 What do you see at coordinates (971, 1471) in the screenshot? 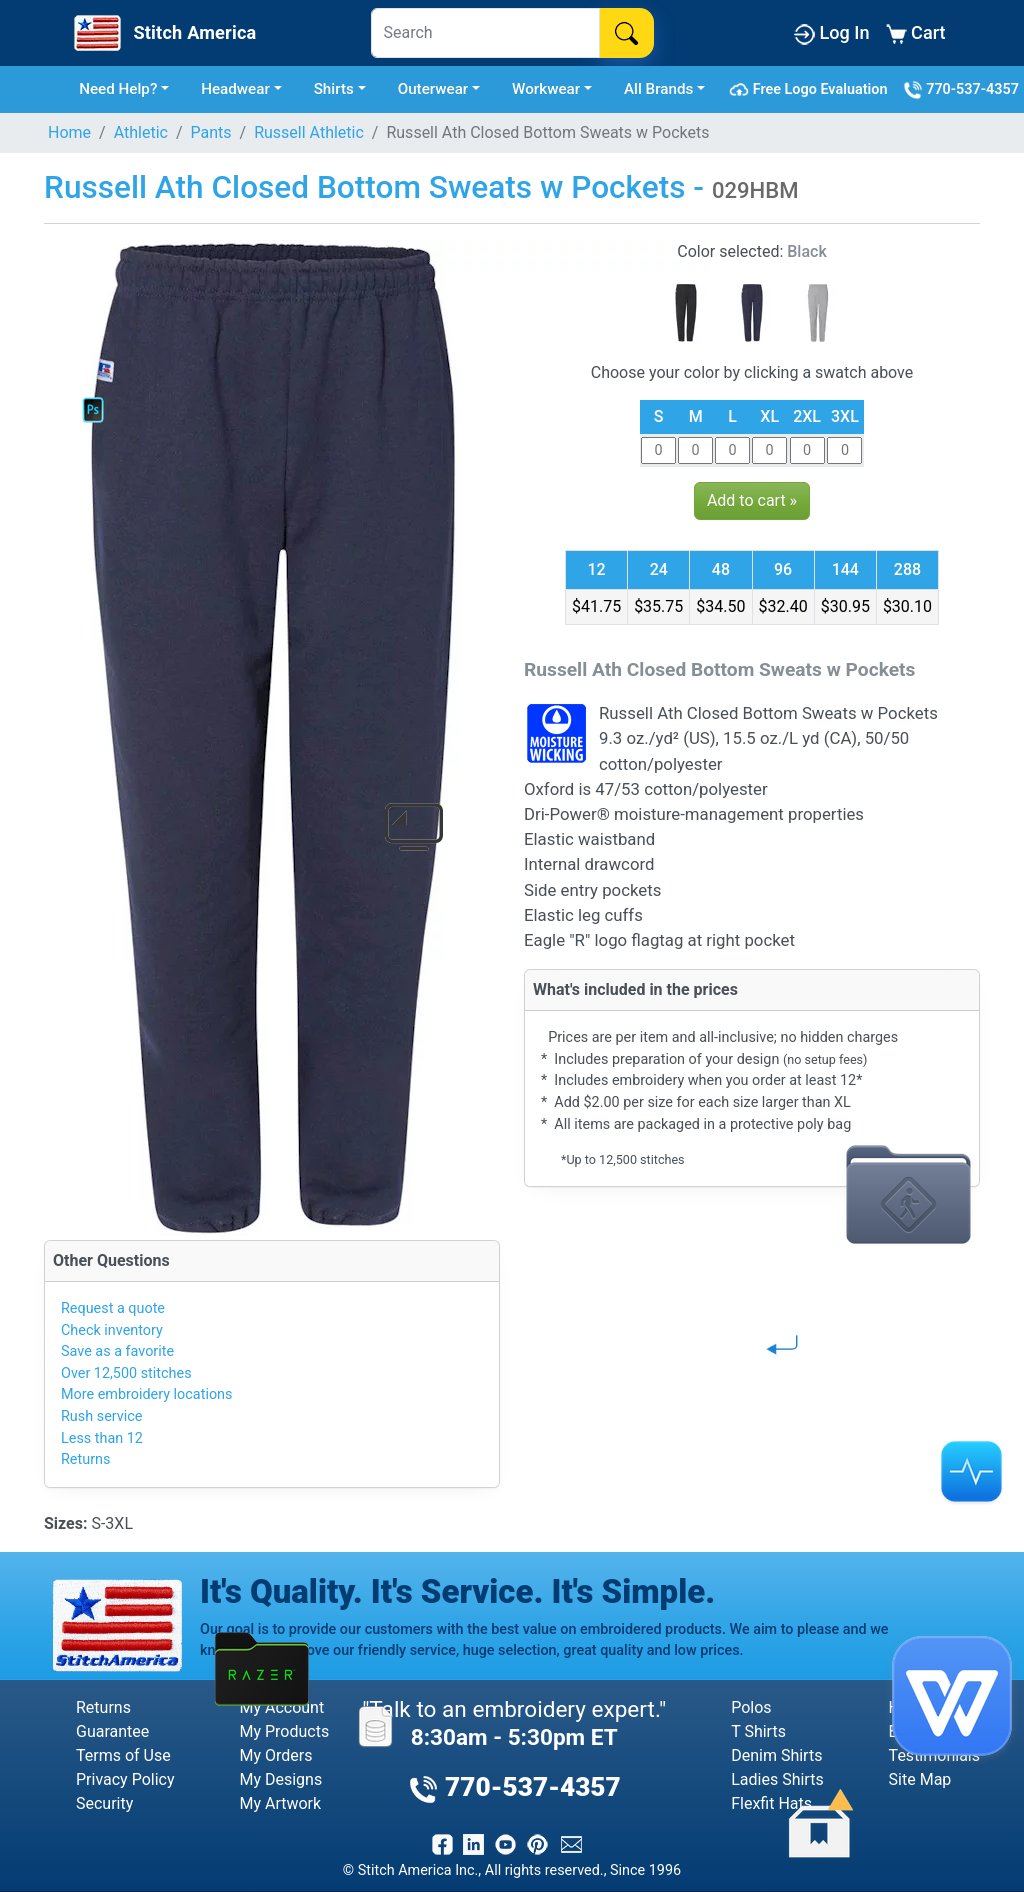
I see `open wxcas network statistics monitor` at bounding box center [971, 1471].